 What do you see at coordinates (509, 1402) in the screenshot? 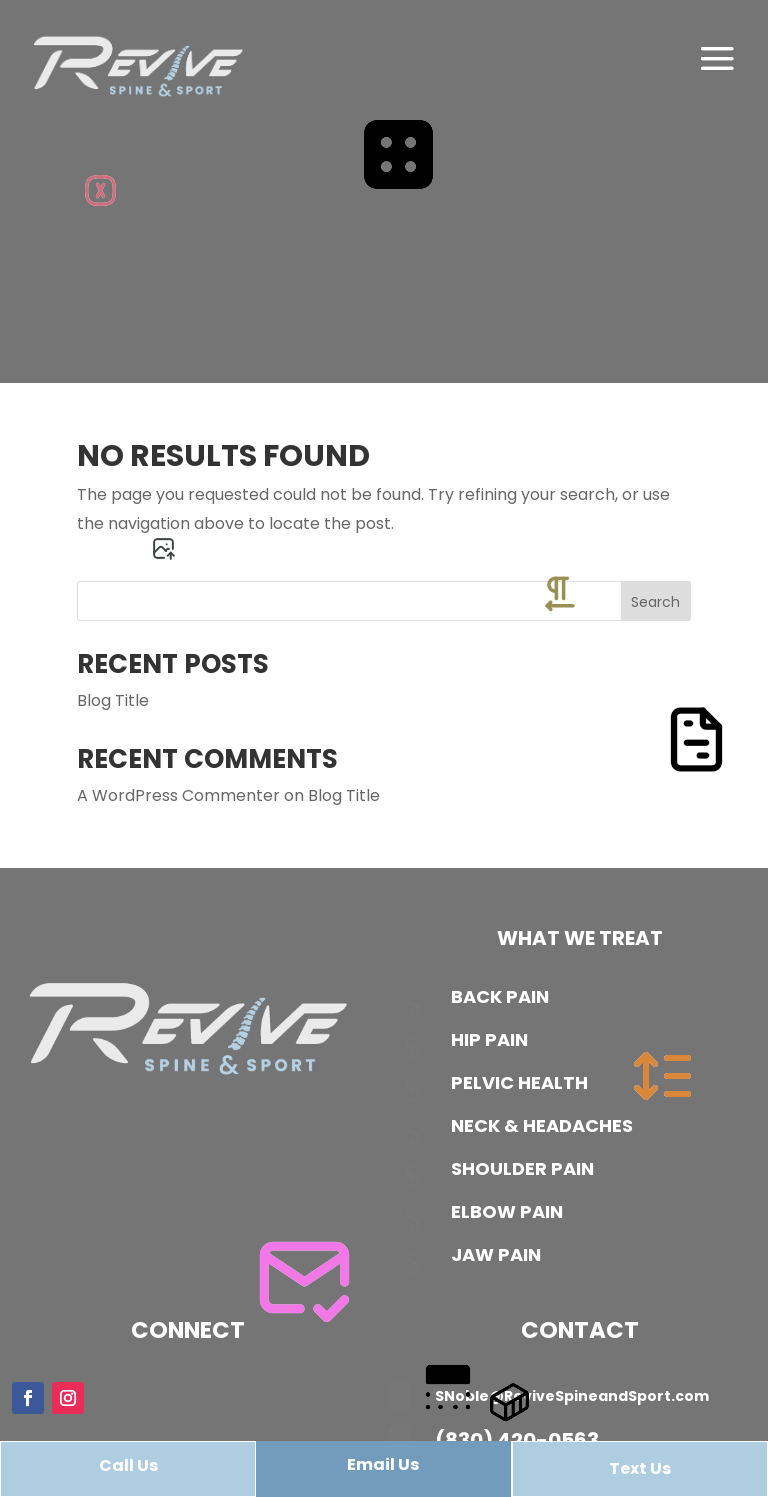
I see `view container or package details` at bounding box center [509, 1402].